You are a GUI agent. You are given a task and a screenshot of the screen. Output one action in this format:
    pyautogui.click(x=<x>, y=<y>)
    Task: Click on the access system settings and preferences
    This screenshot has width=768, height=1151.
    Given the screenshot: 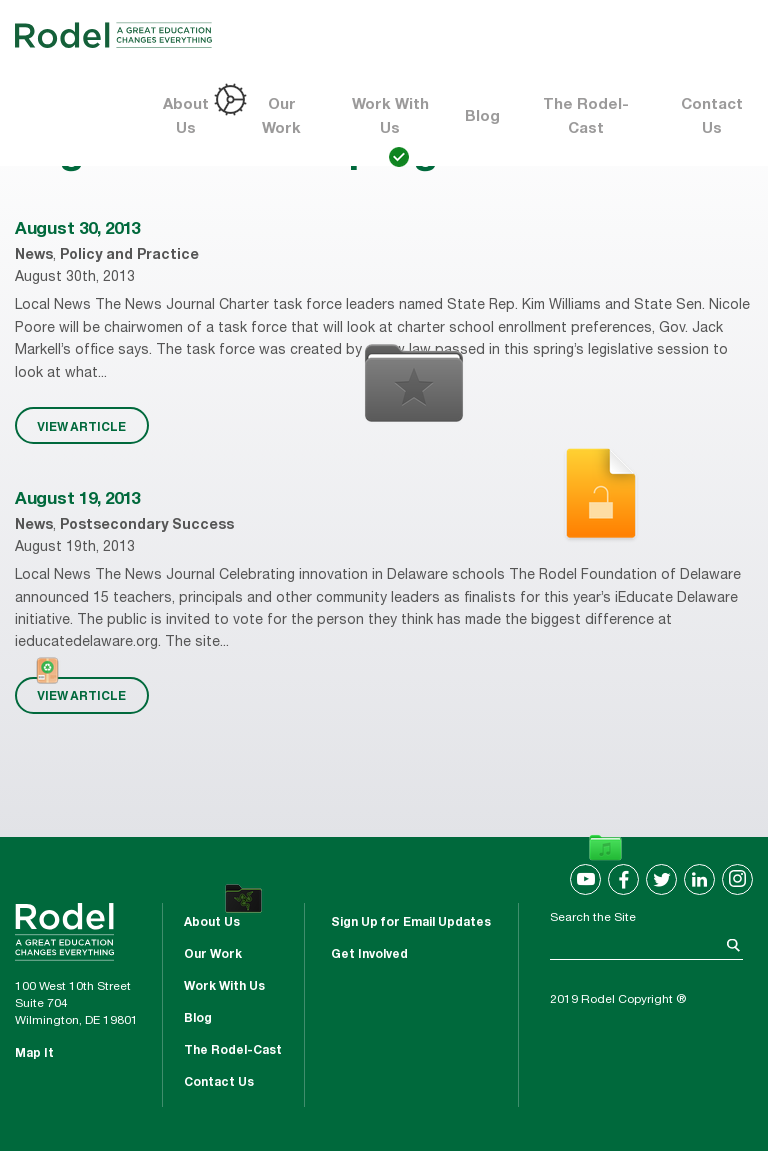 What is the action you would take?
    pyautogui.click(x=230, y=99)
    